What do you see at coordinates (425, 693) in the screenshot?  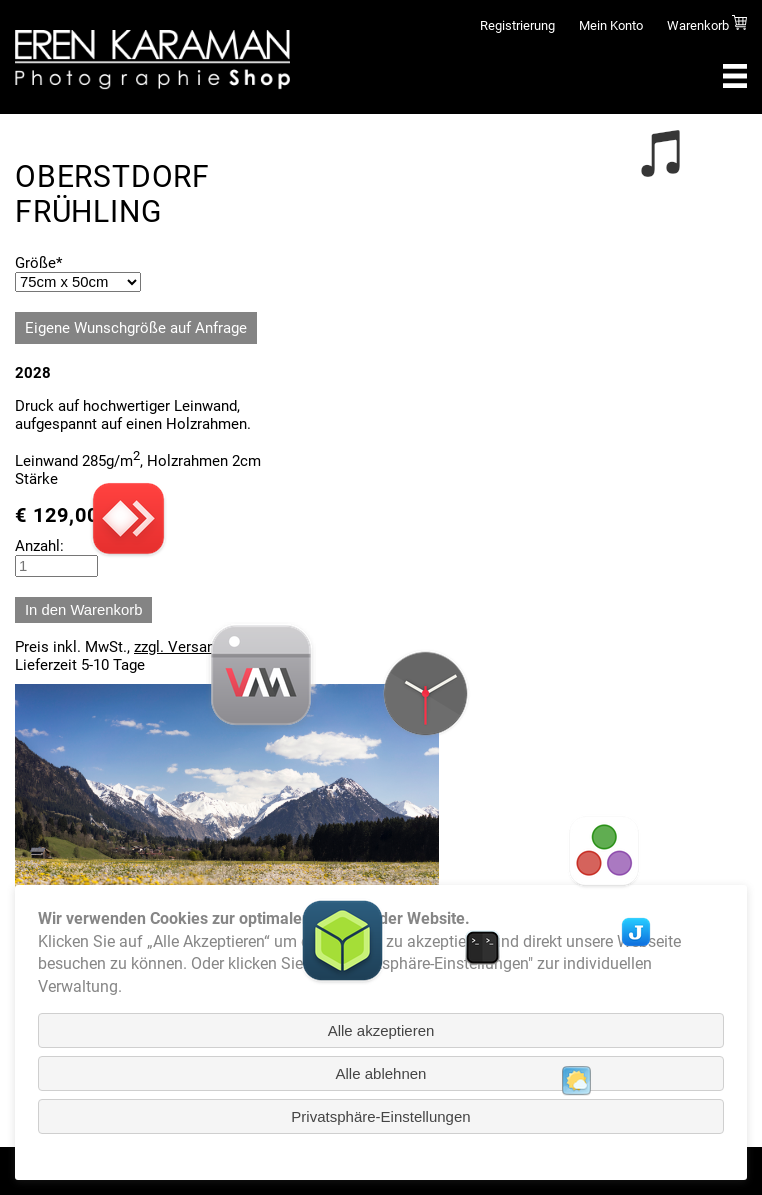 I see `open the clocks app` at bounding box center [425, 693].